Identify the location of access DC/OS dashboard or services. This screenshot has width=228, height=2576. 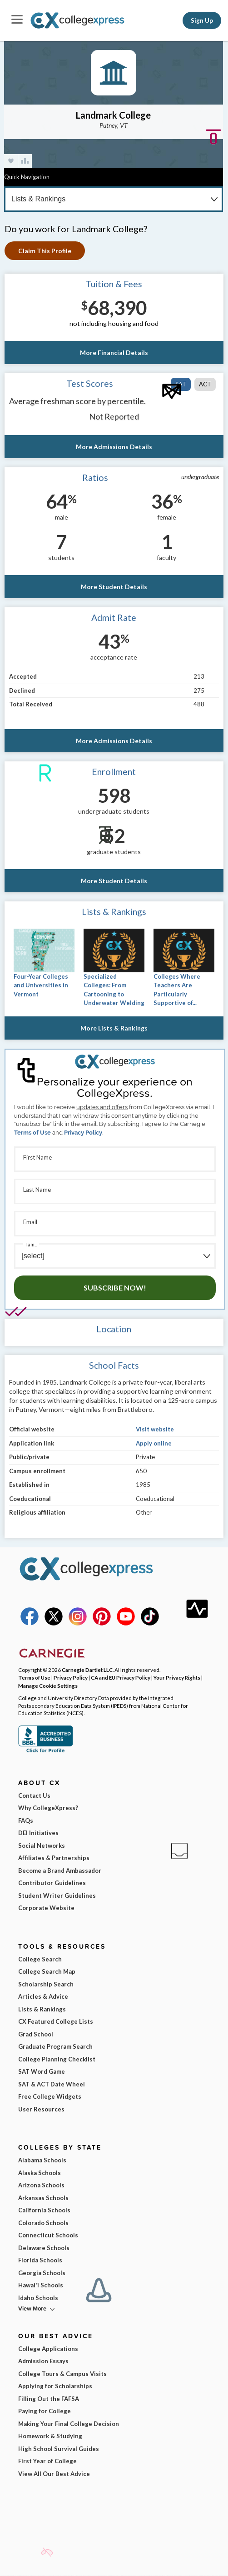
(172, 390).